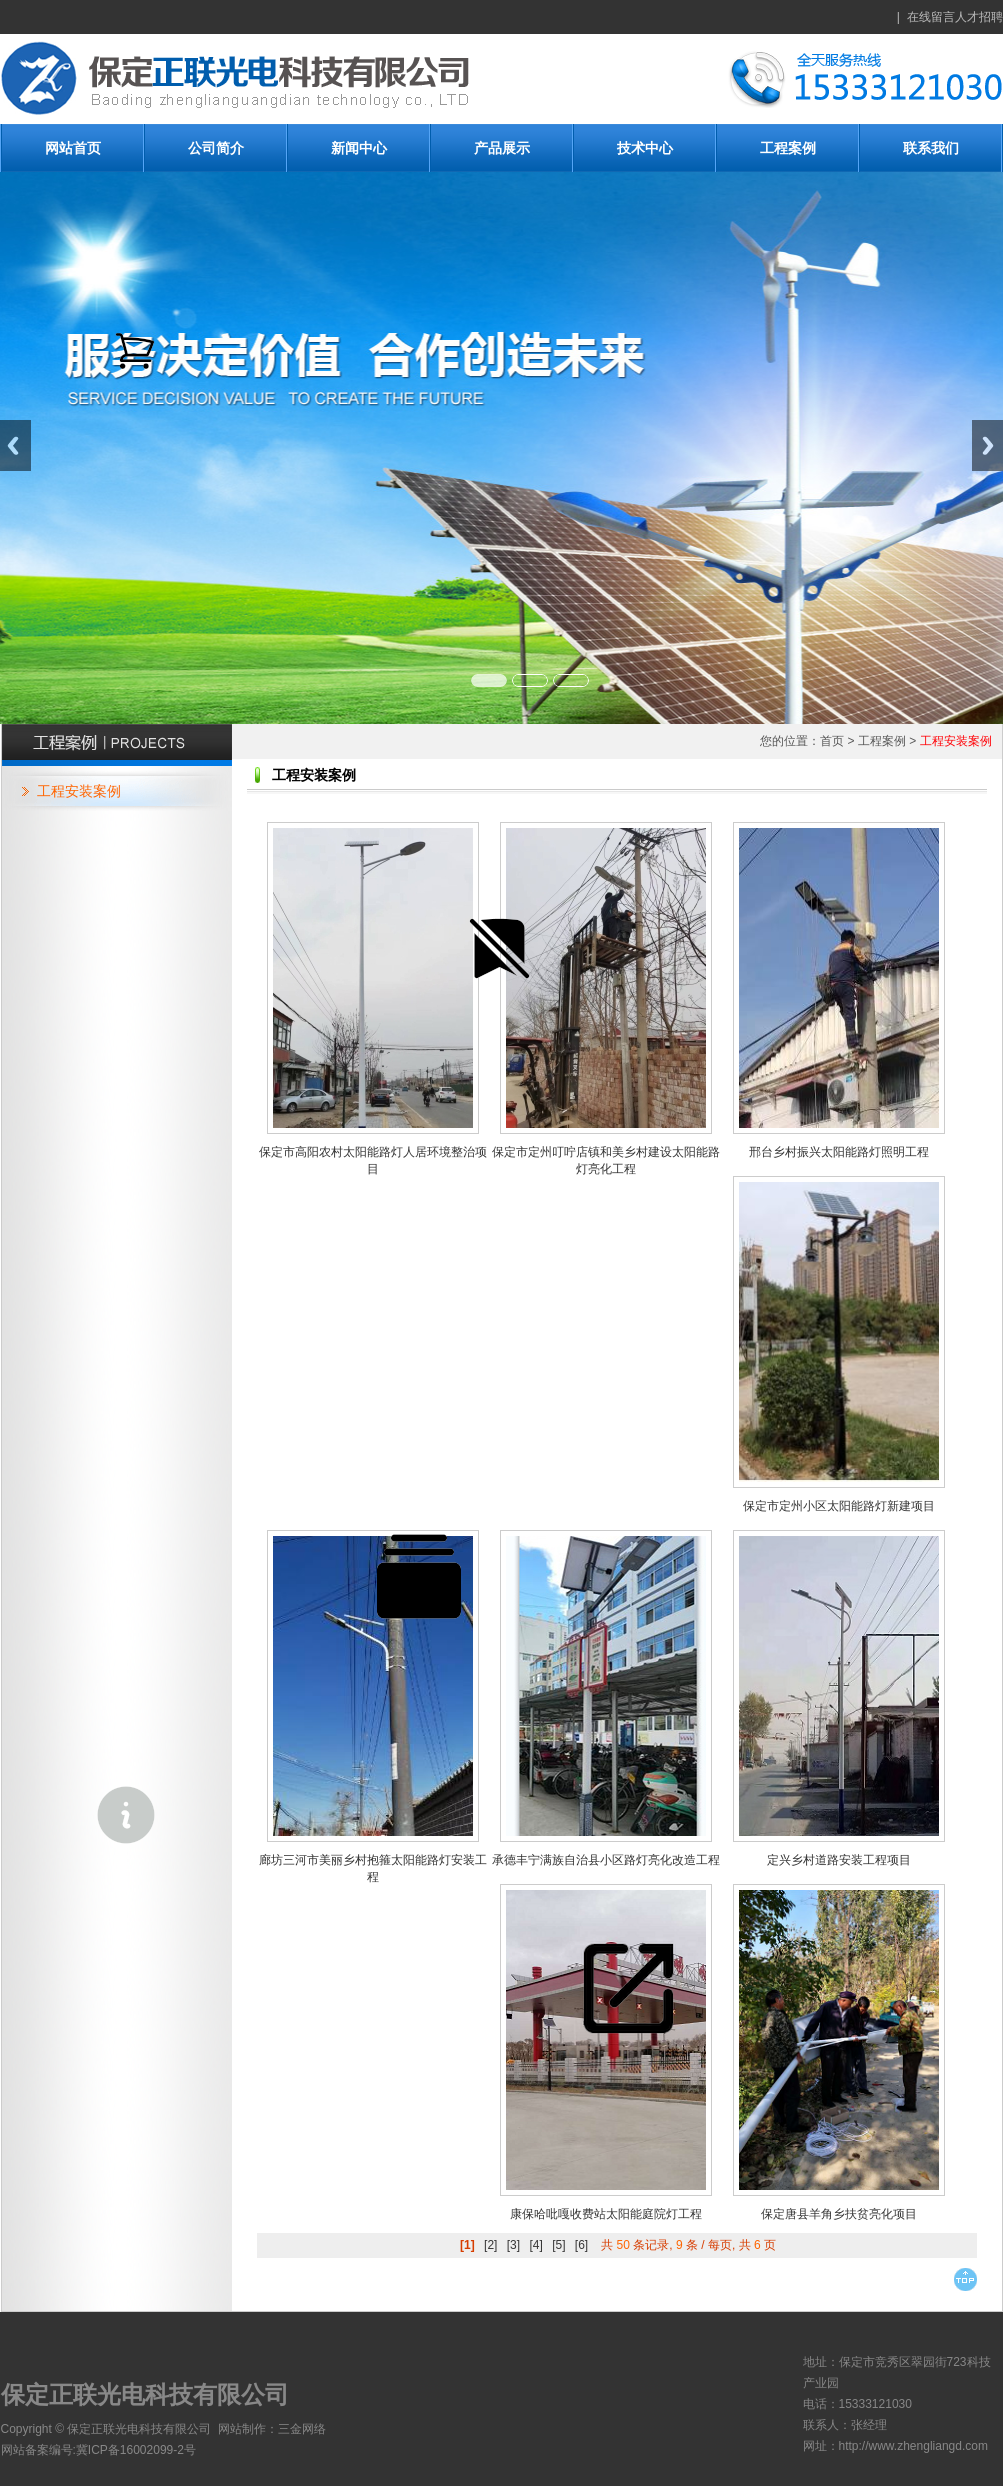 This screenshot has width=1003, height=2486. What do you see at coordinates (499, 948) in the screenshot?
I see `remove from bookmarks` at bounding box center [499, 948].